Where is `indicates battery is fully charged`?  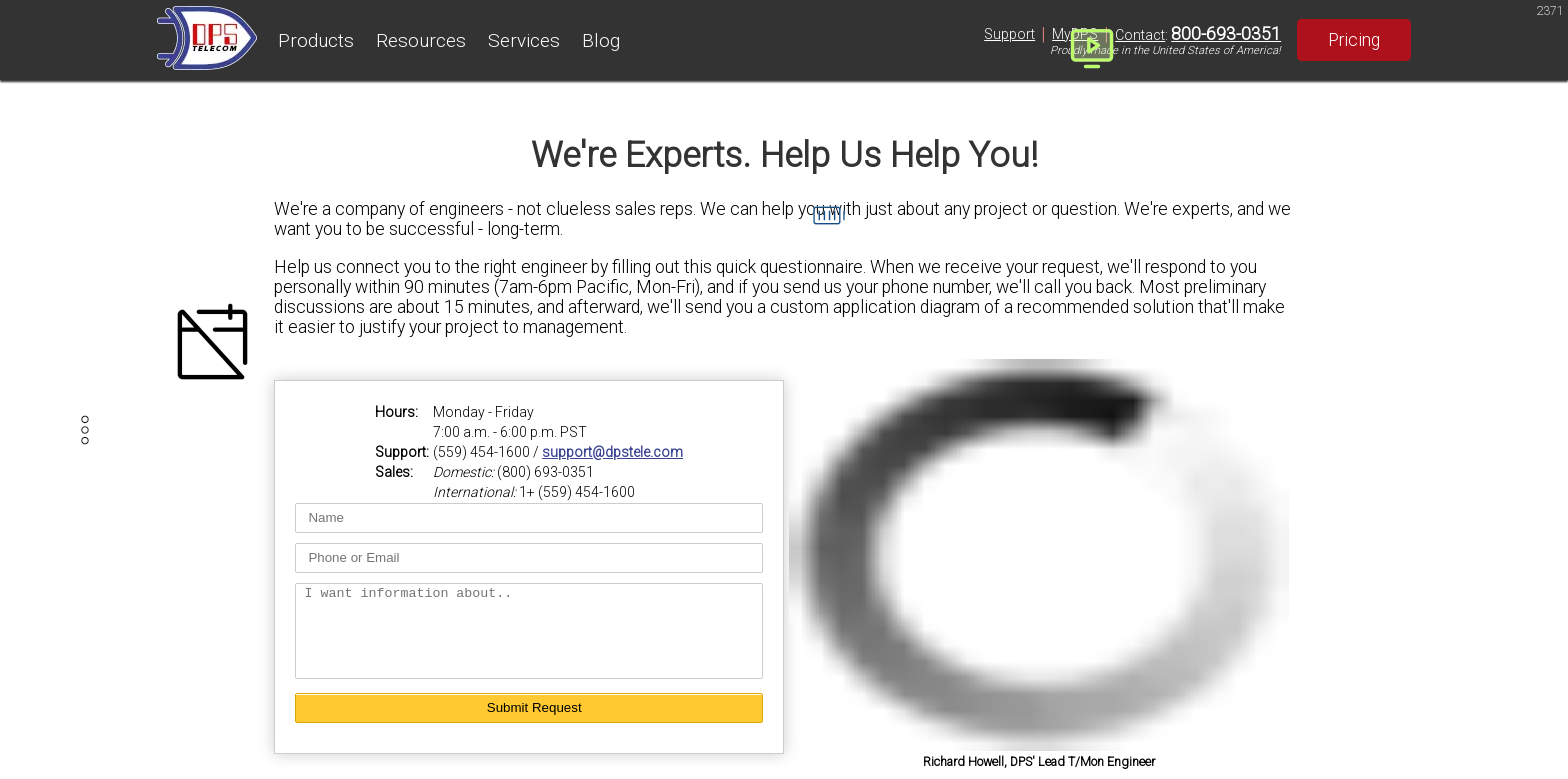 indicates battery is fully charged is located at coordinates (828, 215).